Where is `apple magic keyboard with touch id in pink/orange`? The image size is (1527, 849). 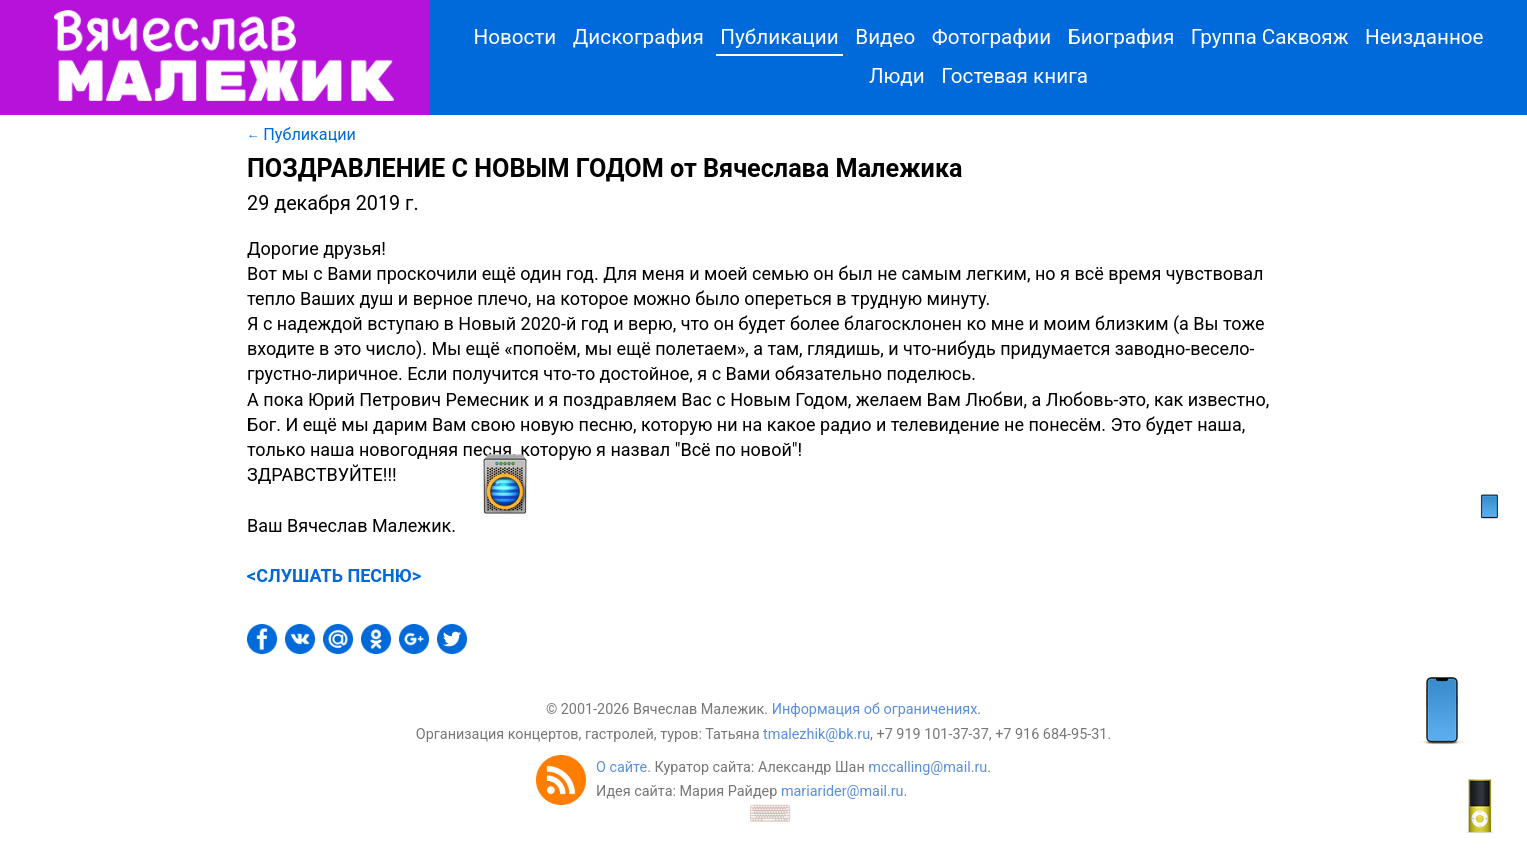
apple magic keyboard with touch id in pink/orange is located at coordinates (770, 813).